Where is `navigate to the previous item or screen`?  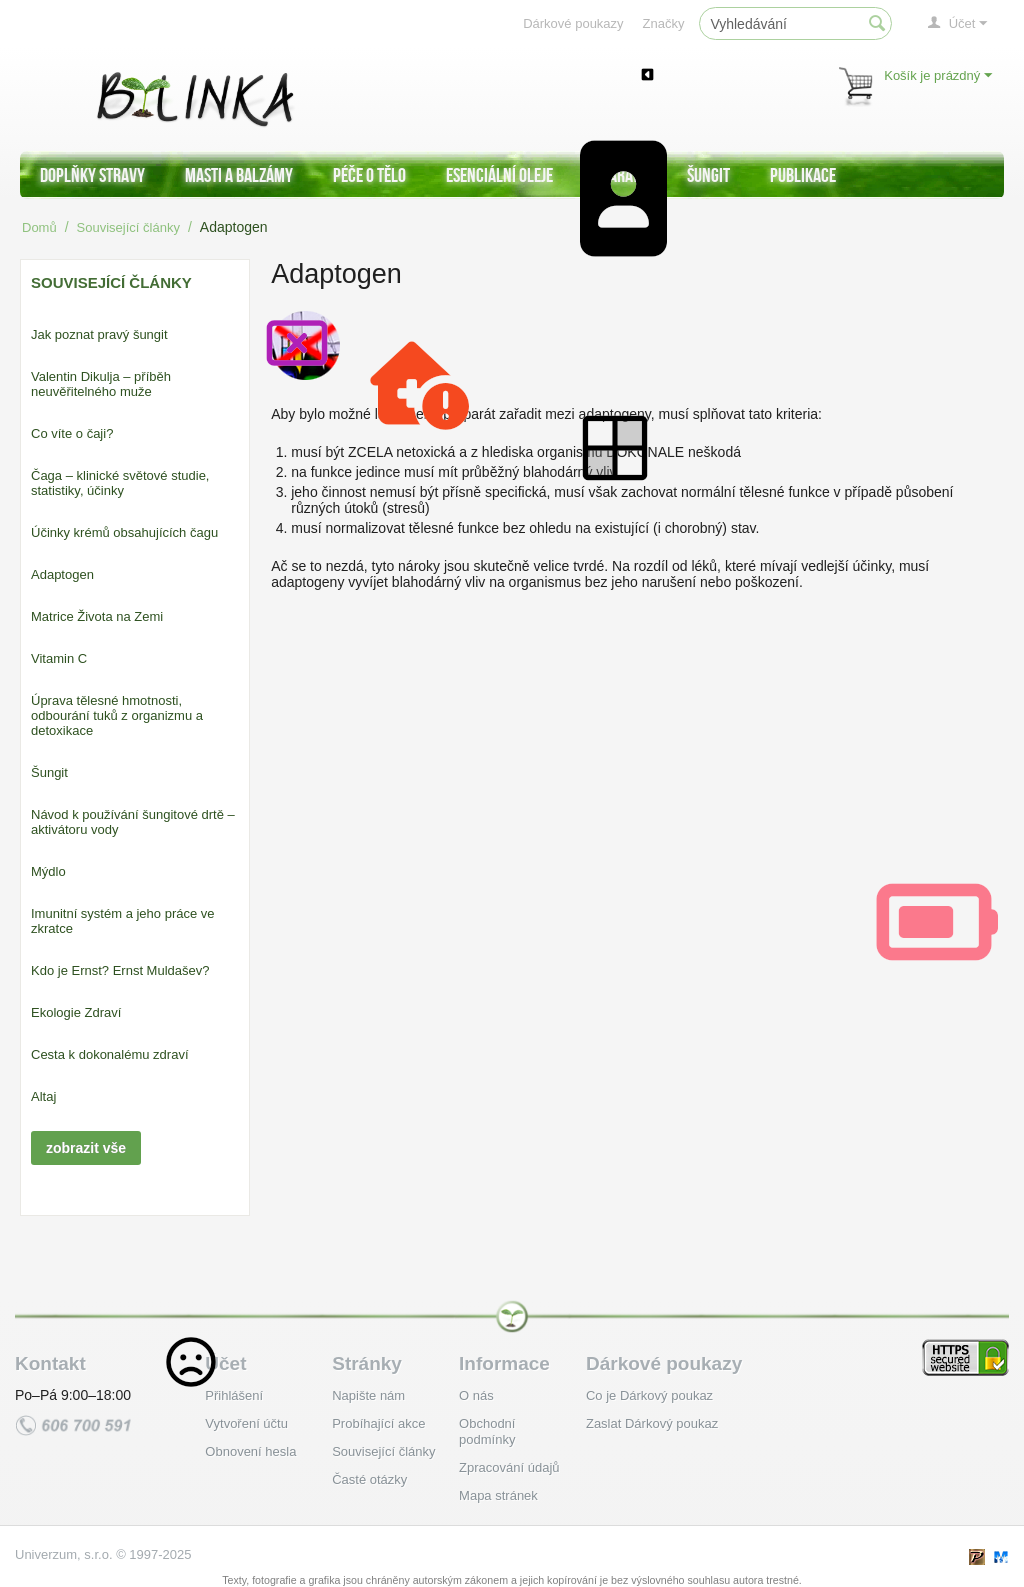
navigate to the previous item or screen is located at coordinates (647, 74).